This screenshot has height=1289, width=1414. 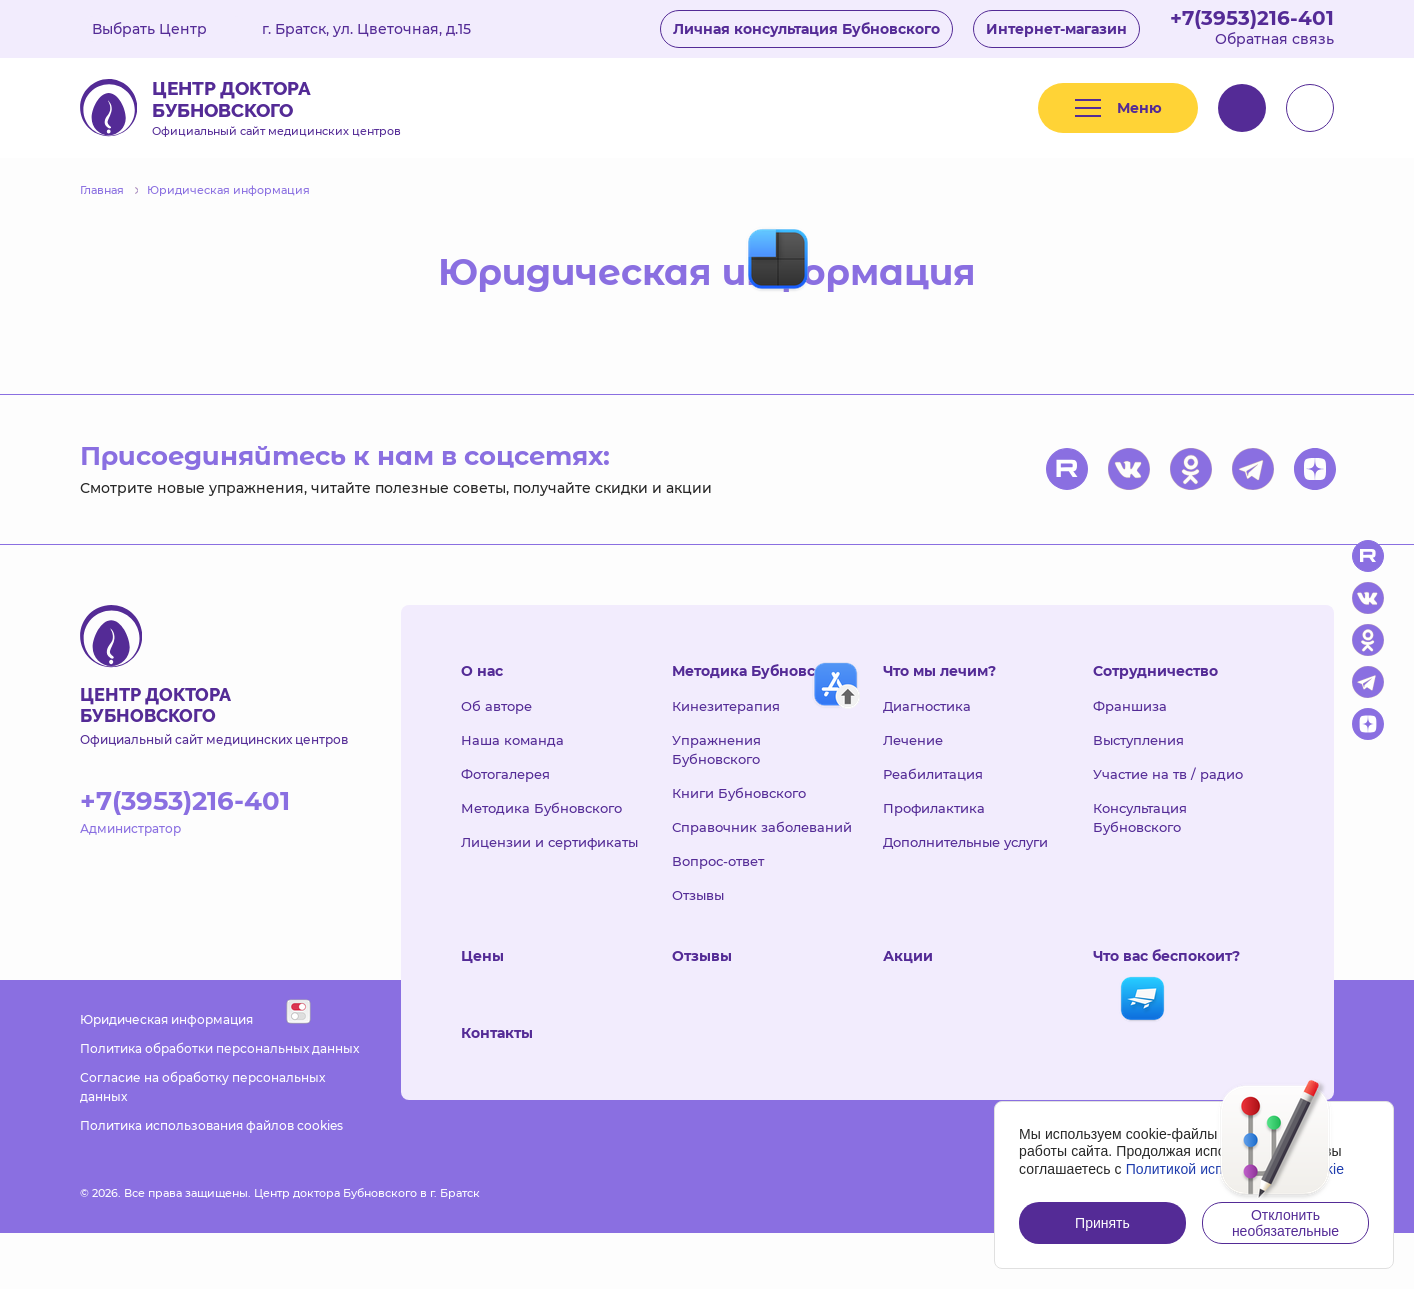 I want to click on open gnome tweaks to customize system settings, so click(x=298, y=1011).